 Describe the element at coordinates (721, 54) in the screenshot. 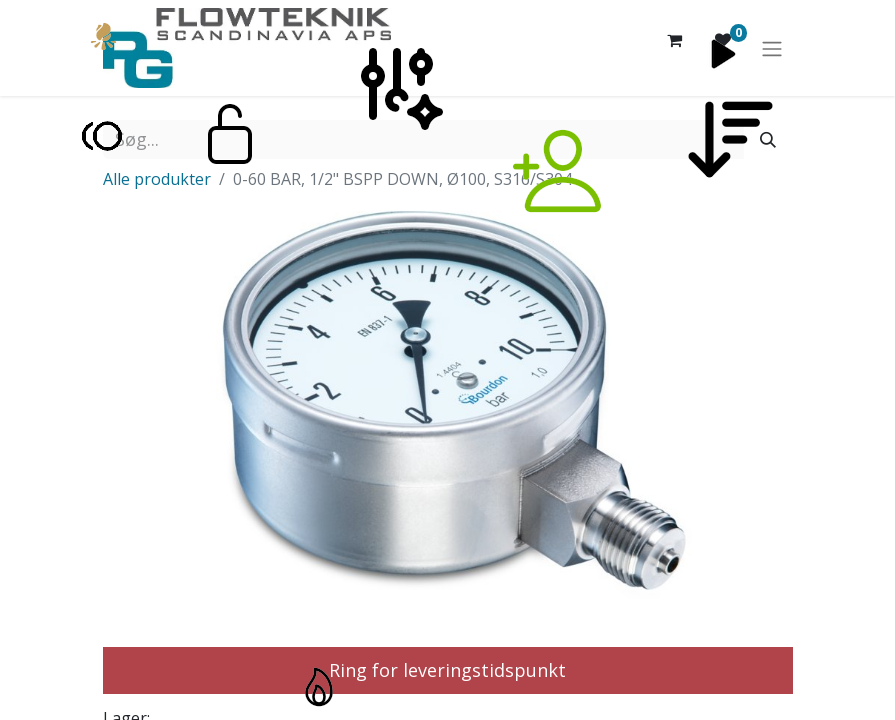

I see `play media content` at that location.